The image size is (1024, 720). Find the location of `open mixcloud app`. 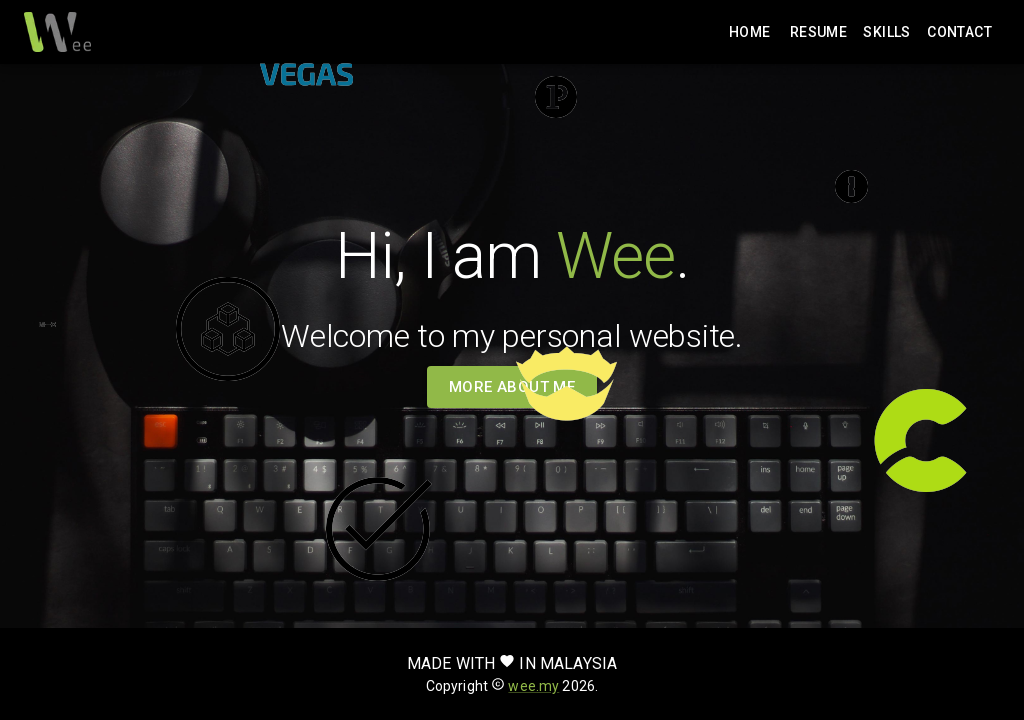

open mixcloud app is located at coordinates (47, 324).